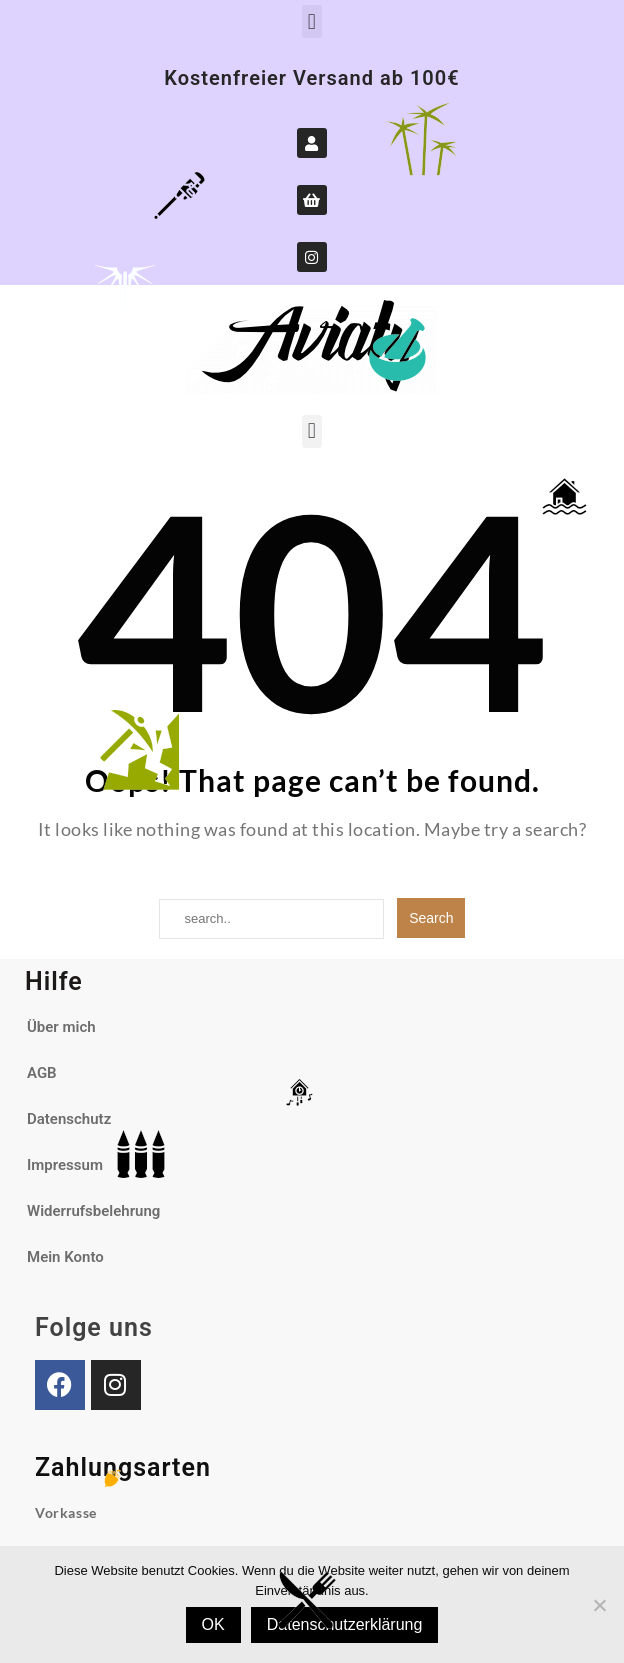  What do you see at coordinates (141, 1154) in the screenshot?
I see `ammunition or bullet inventory indicator` at bounding box center [141, 1154].